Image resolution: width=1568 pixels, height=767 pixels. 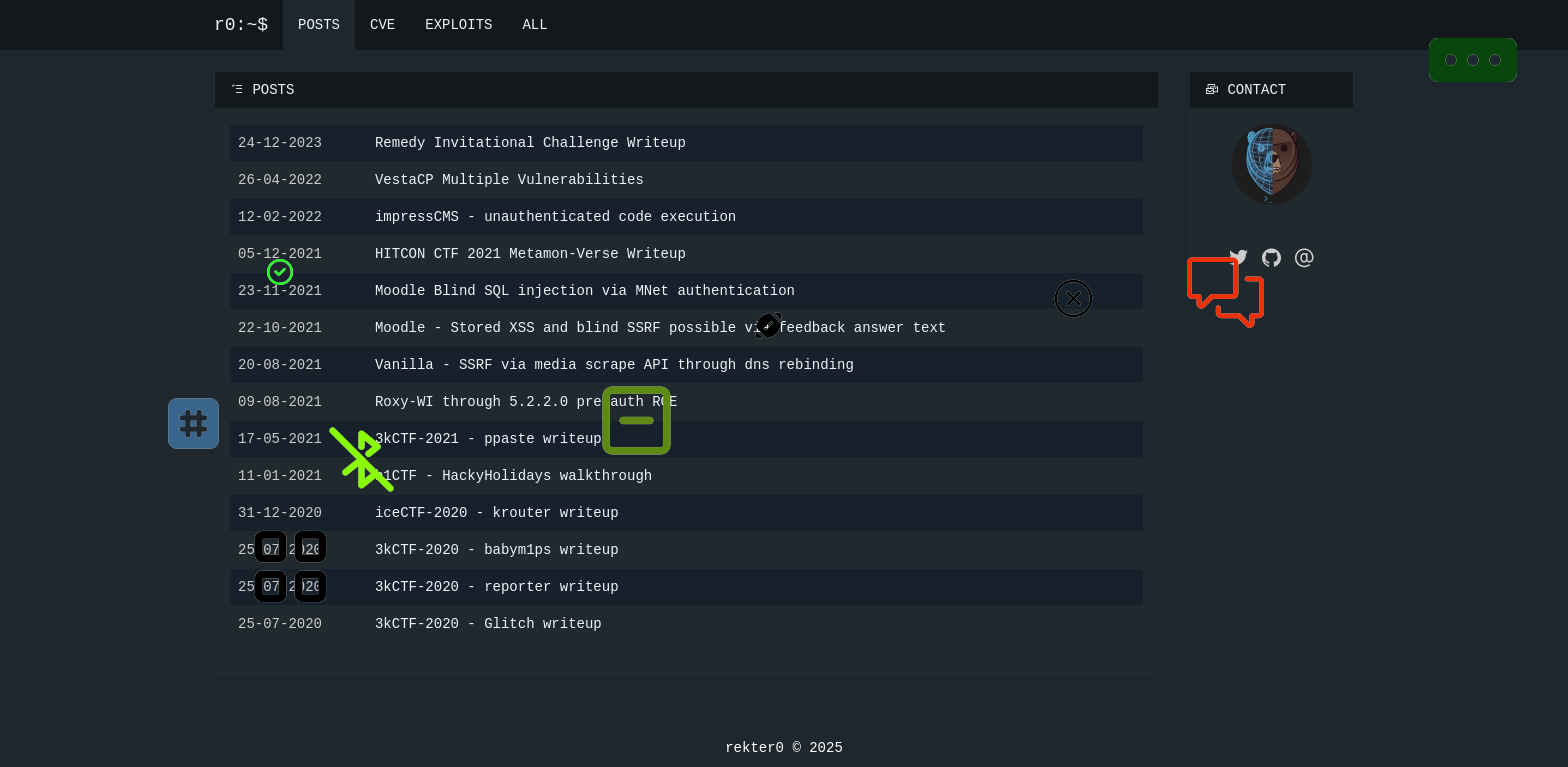 What do you see at coordinates (1073, 298) in the screenshot?
I see `close or dismiss a dialog` at bounding box center [1073, 298].